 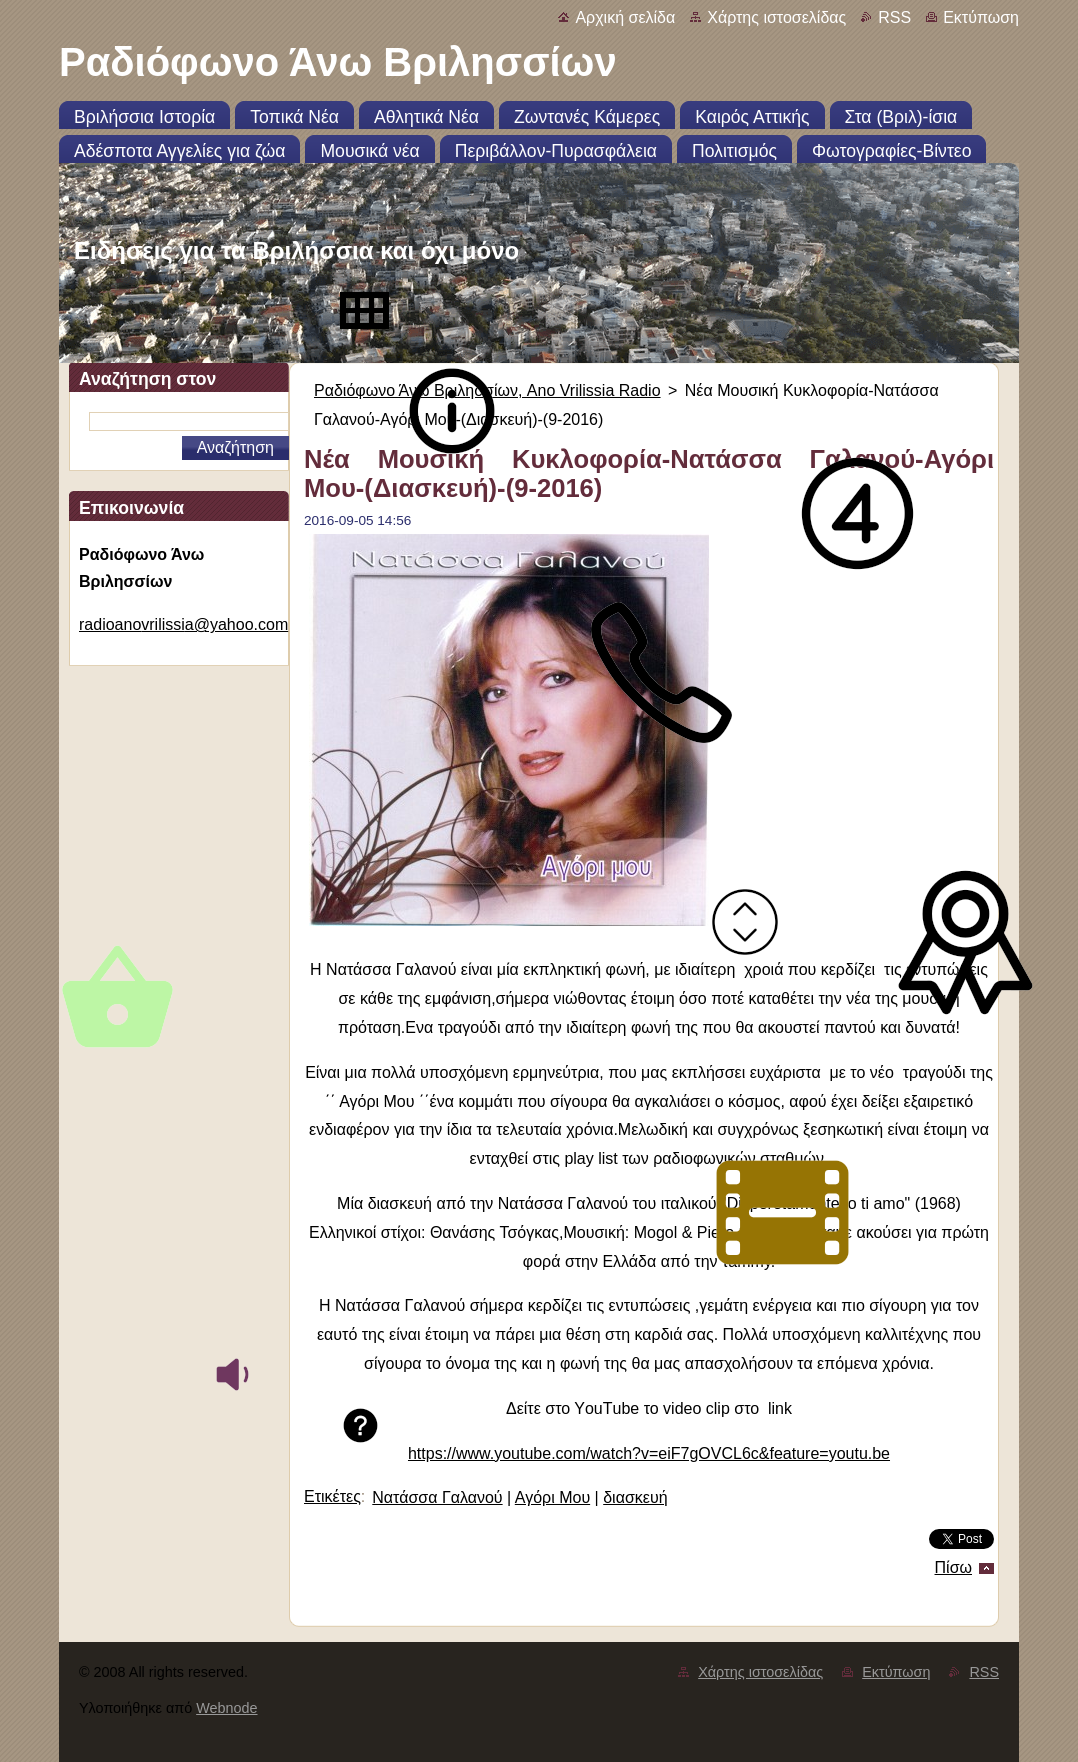 I want to click on view more information, so click(x=452, y=411).